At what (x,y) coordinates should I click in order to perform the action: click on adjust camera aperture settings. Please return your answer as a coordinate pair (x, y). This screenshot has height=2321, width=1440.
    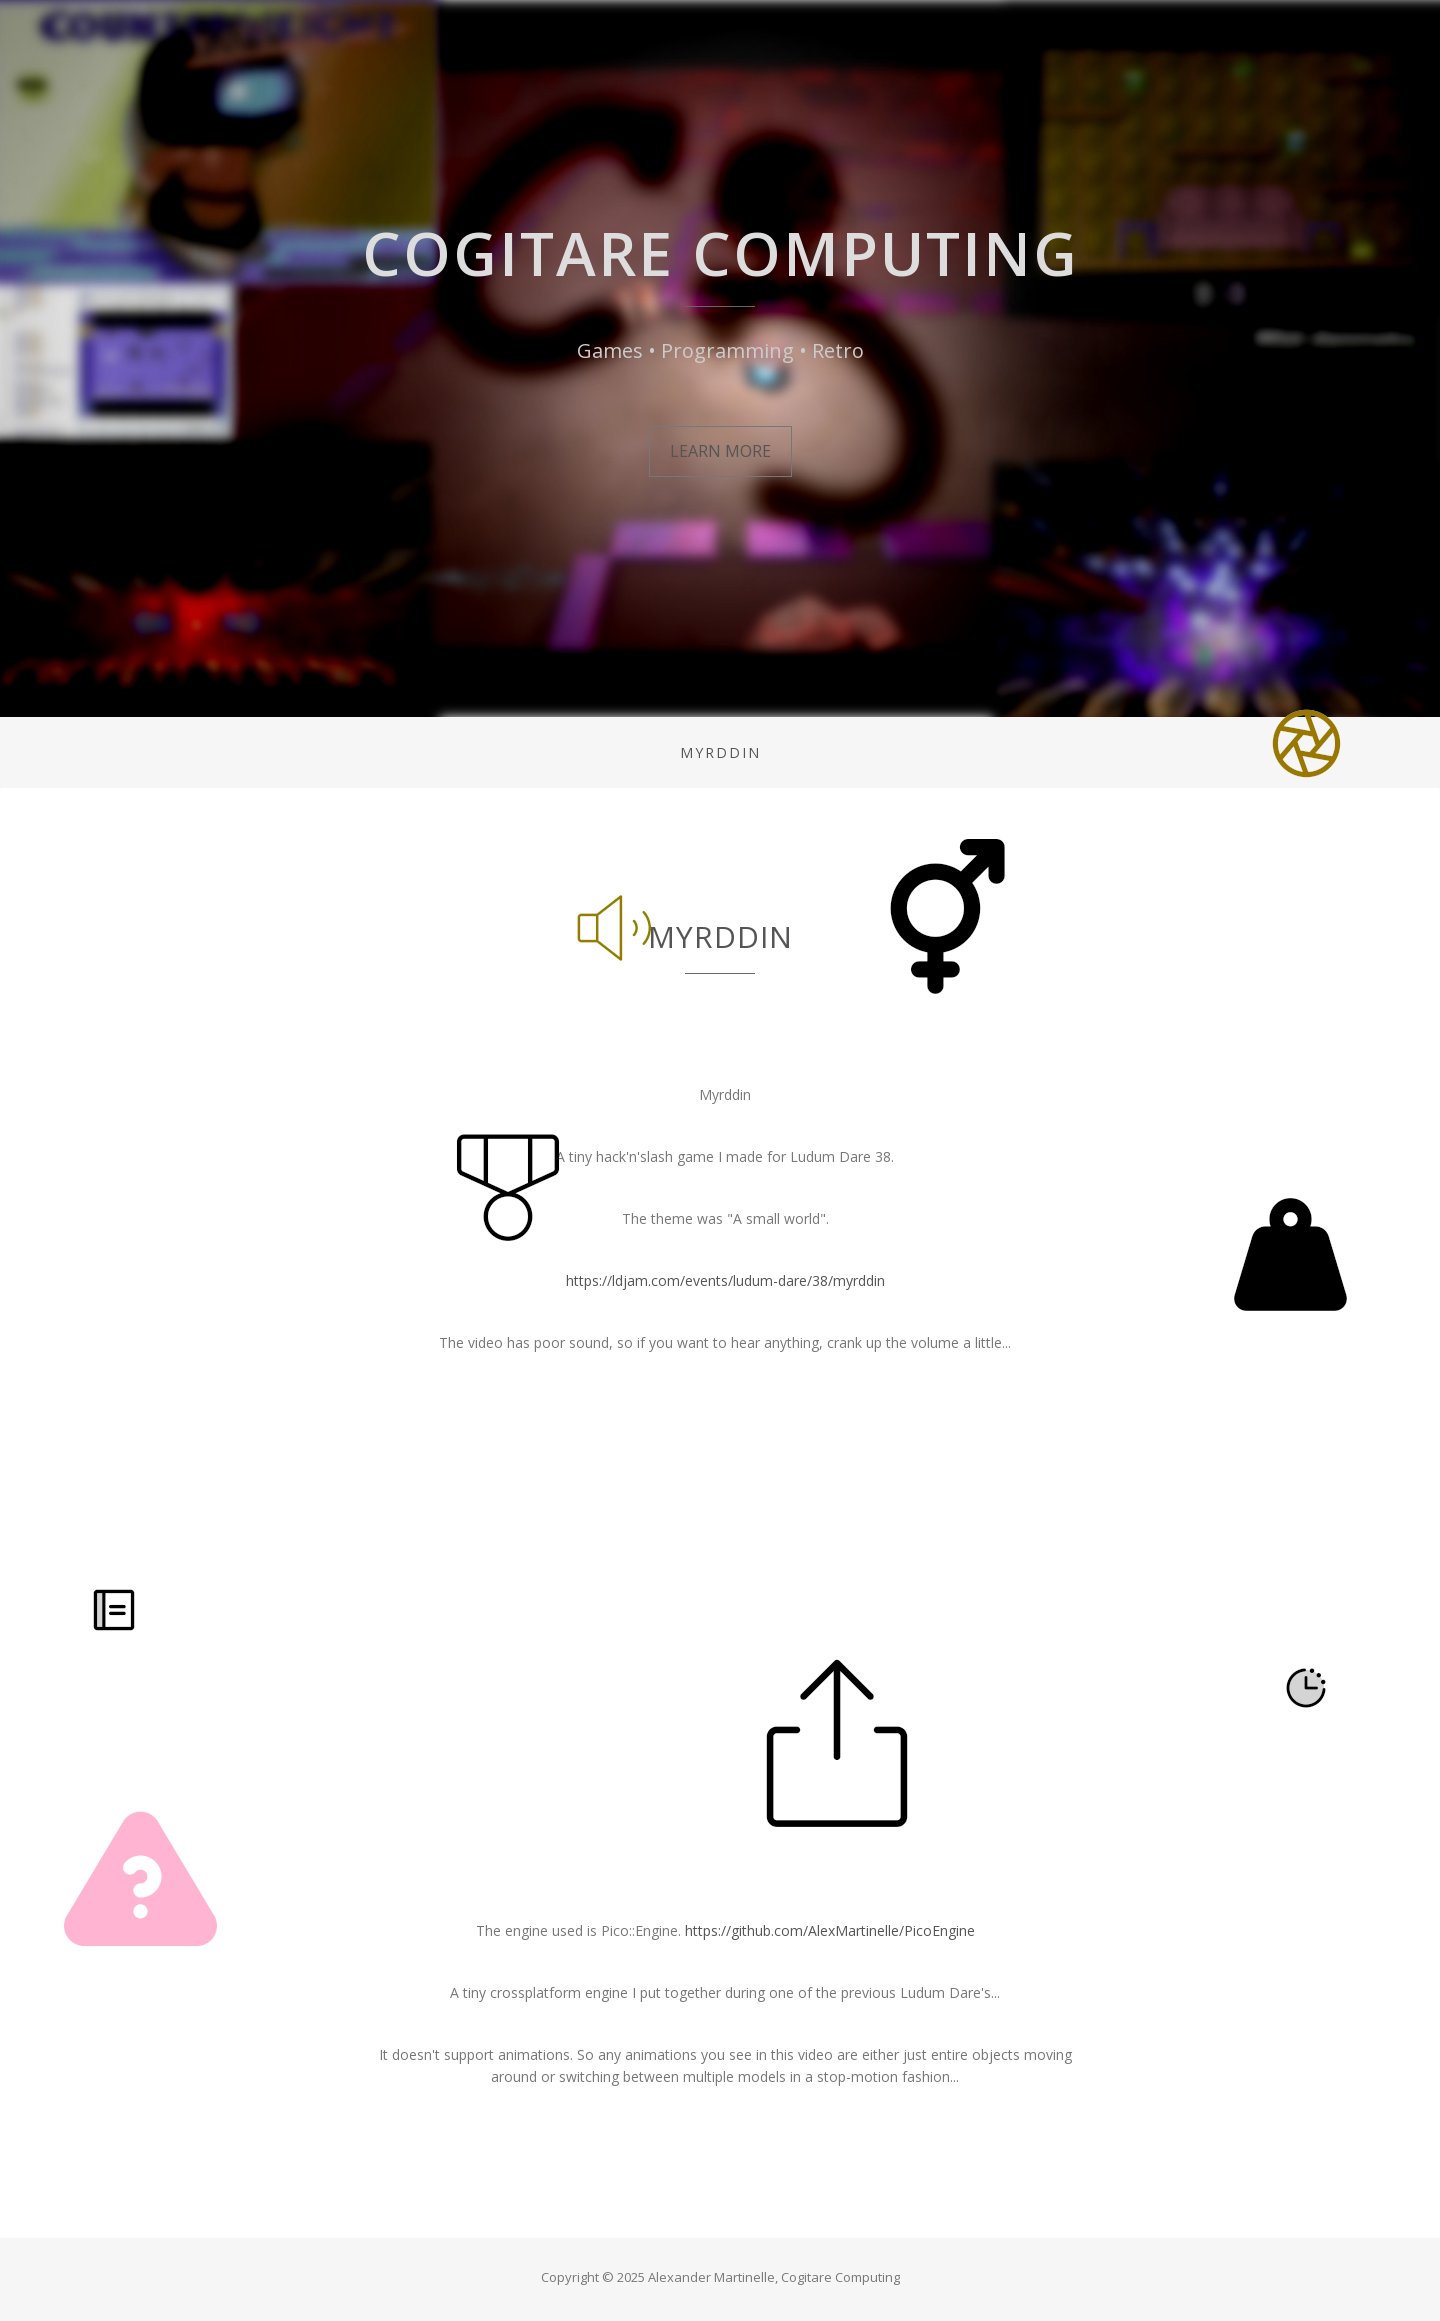
    Looking at the image, I should click on (1306, 743).